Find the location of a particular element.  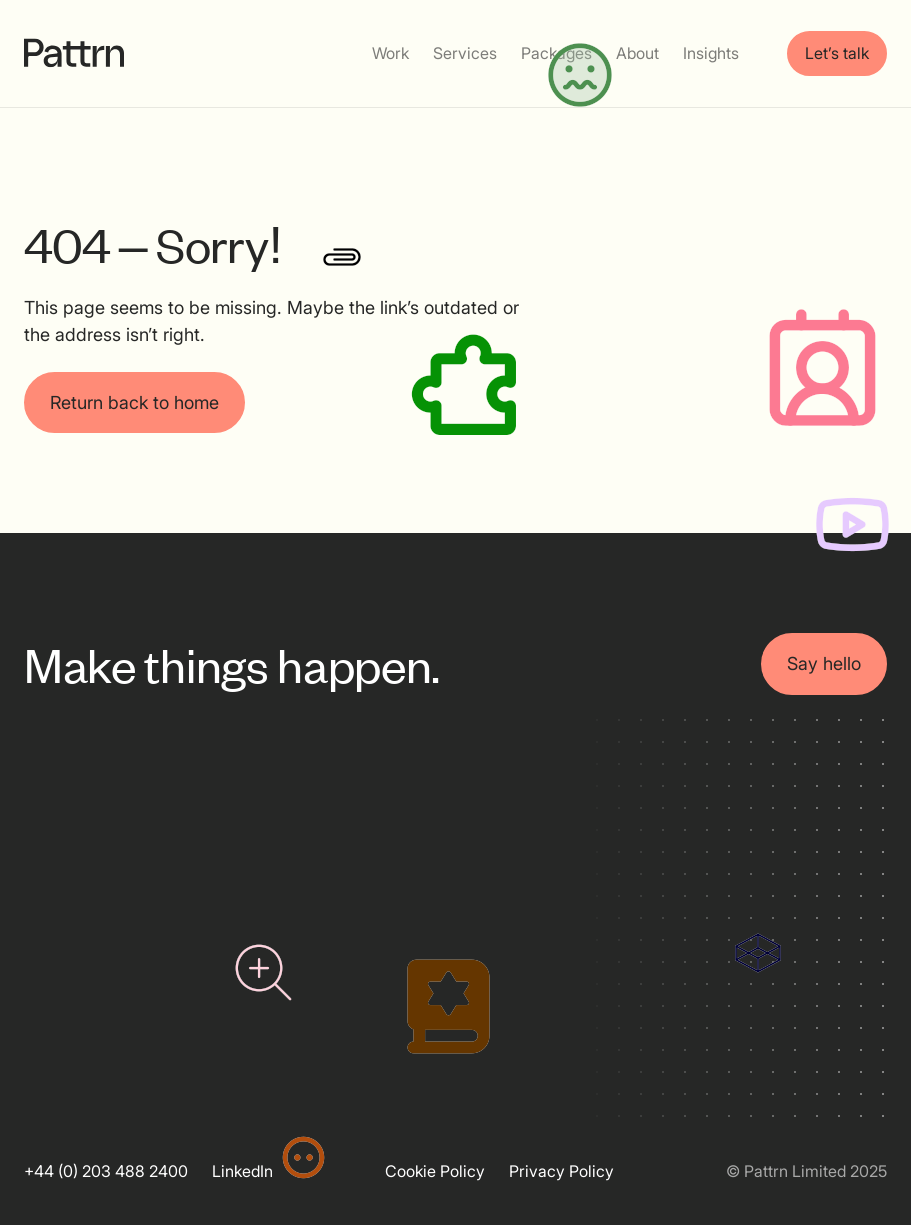

access Jewish religious texts or scriptures is located at coordinates (448, 1006).